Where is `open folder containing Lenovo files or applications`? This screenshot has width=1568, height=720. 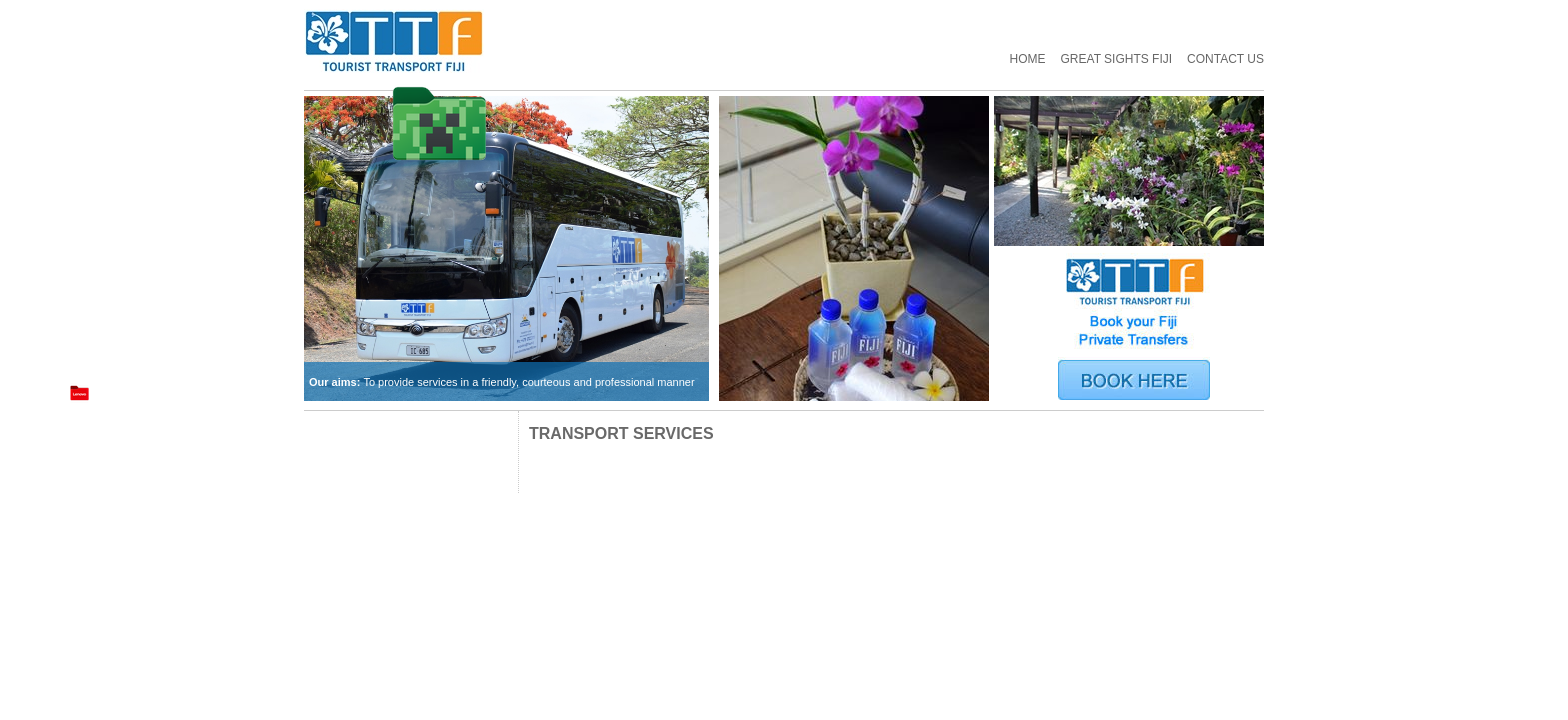 open folder containing Lenovo files or applications is located at coordinates (79, 393).